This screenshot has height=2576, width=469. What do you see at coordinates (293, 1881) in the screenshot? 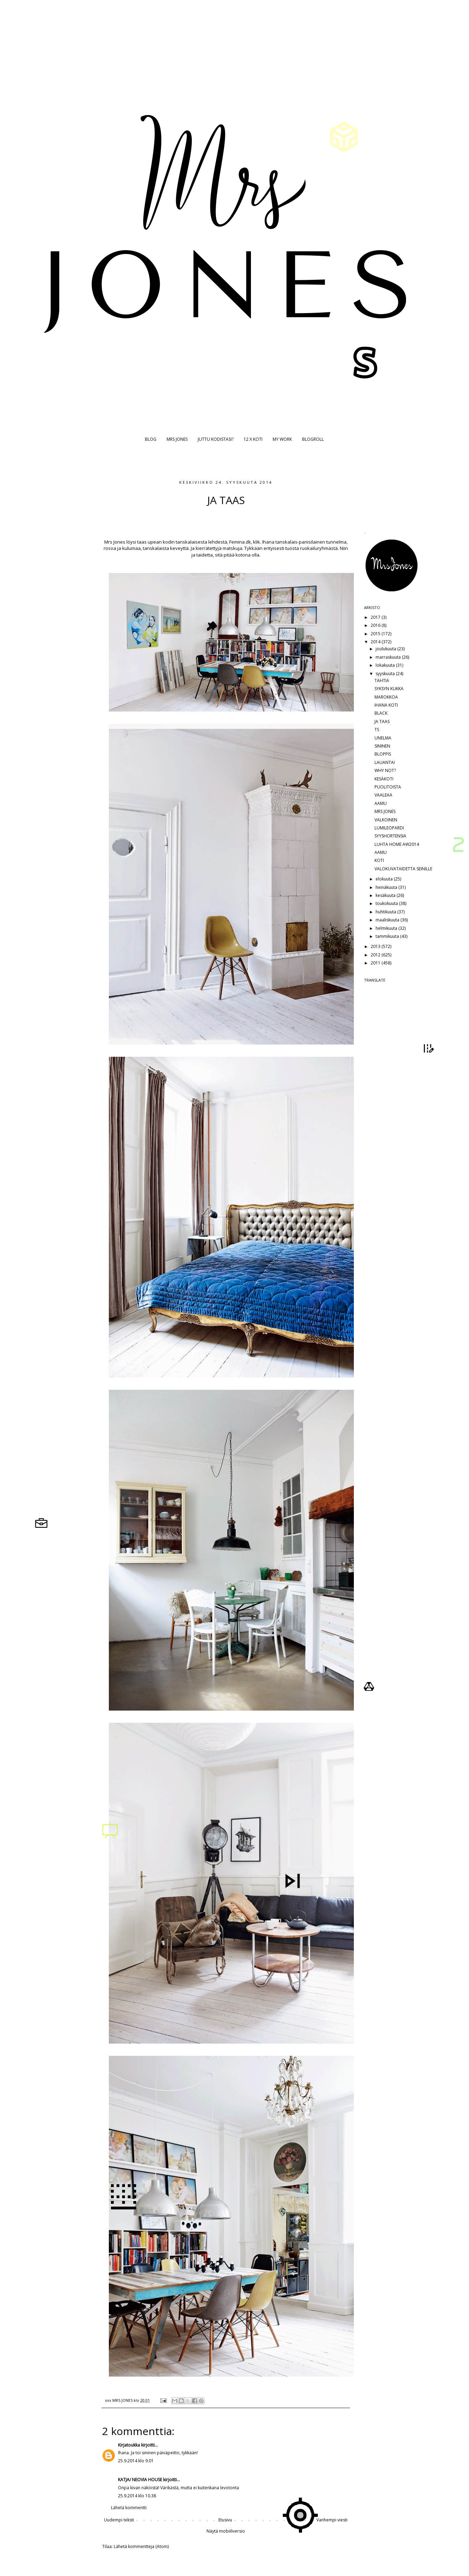
I see `skip to the next track or media item` at bounding box center [293, 1881].